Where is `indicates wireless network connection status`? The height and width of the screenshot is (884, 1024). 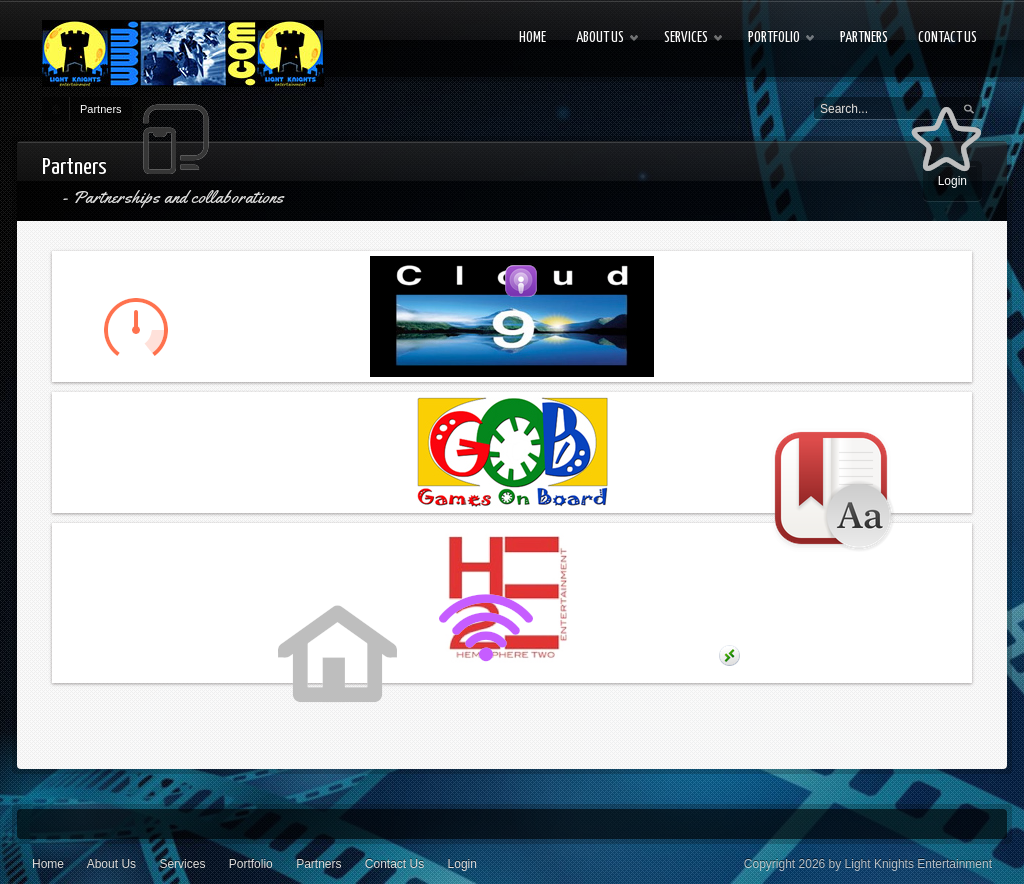 indicates wireless network connection status is located at coordinates (486, 626).